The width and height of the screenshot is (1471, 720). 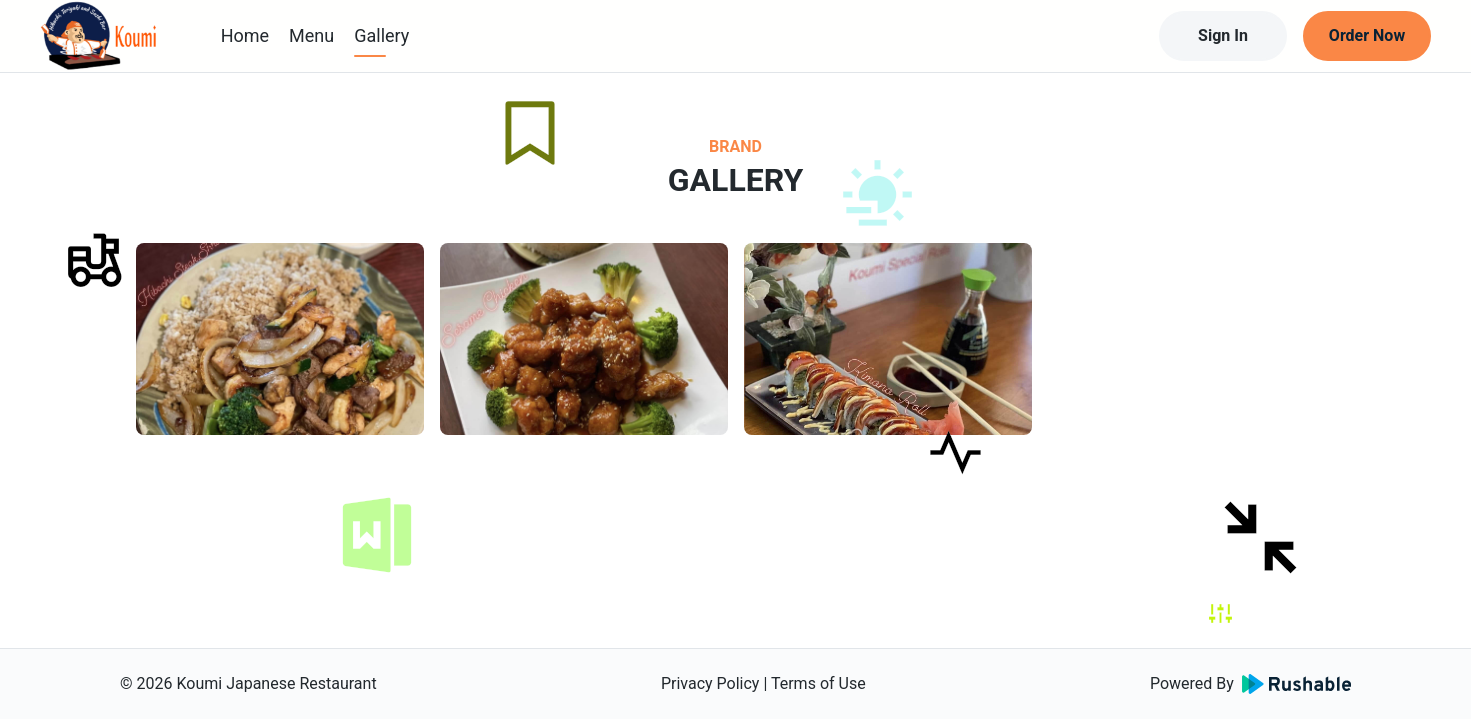 What do you see at coordinates (530, 132) in the screenshot?
I see `save this item for later` at bounding box center [530, 132].